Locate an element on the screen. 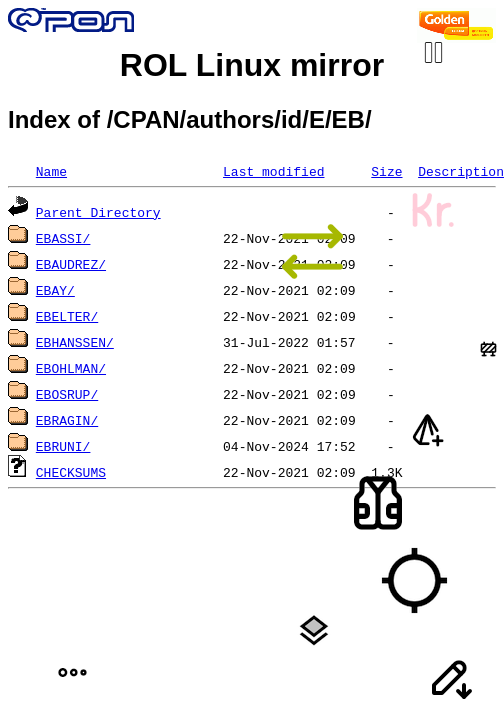 The image size is (504, 720). GPS signal is searching or not yet locked is located at coordinates (414, 580).